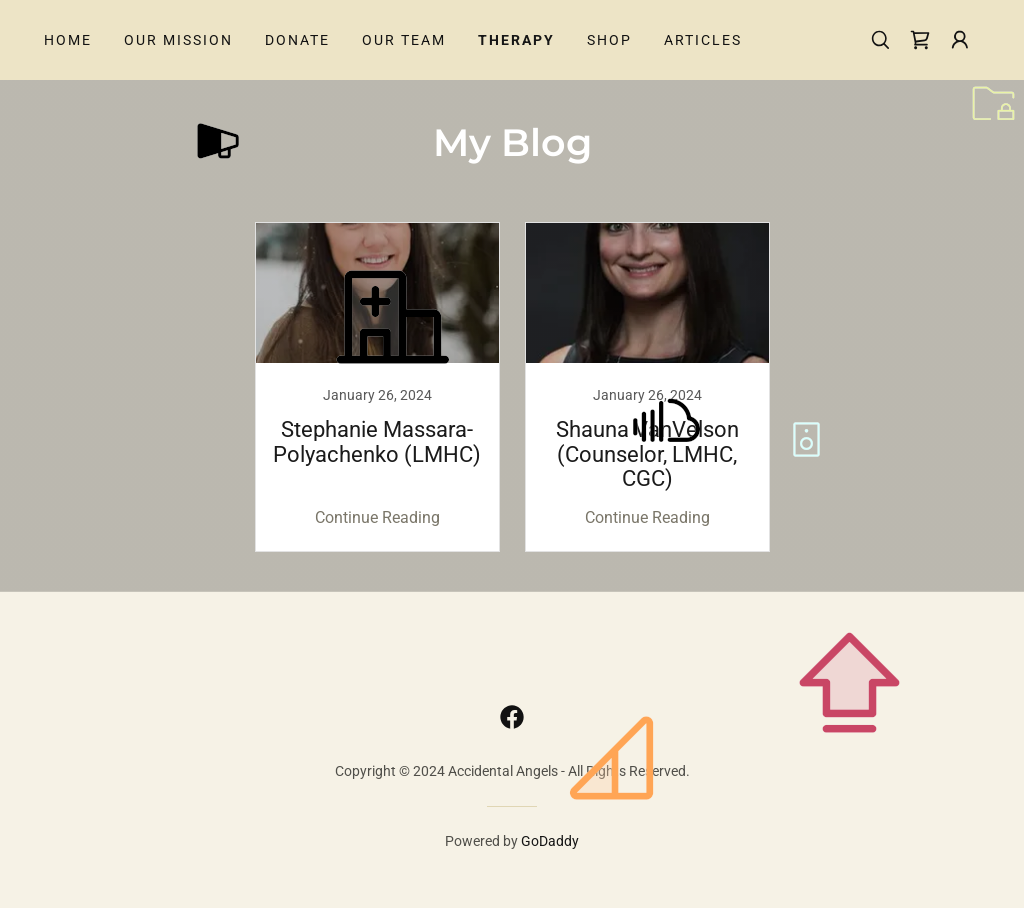 This screenshot has height=908, width=1024. I want to click on upload a file or document, so click(849, 686).